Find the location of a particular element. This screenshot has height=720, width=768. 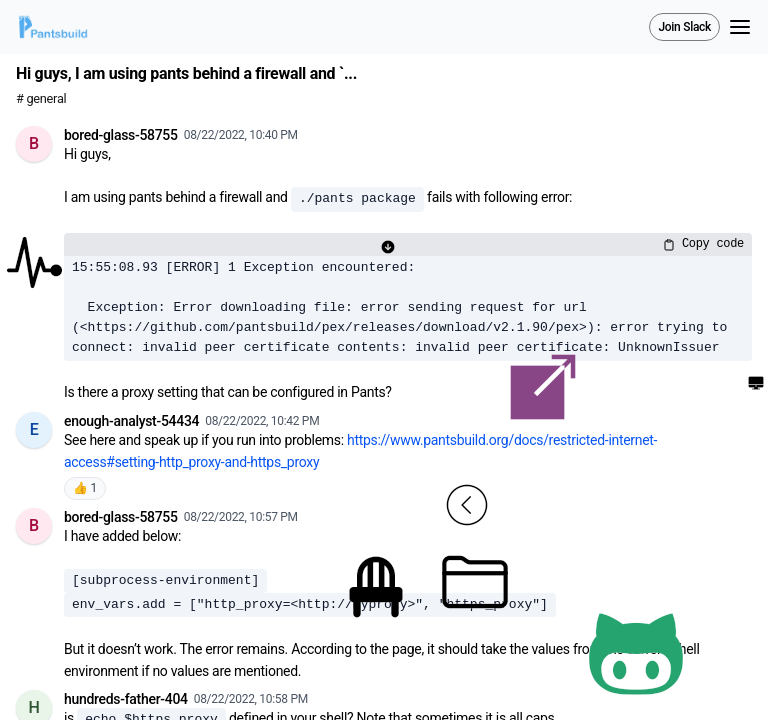

access your files and documents is located at coordinates (475, 582).